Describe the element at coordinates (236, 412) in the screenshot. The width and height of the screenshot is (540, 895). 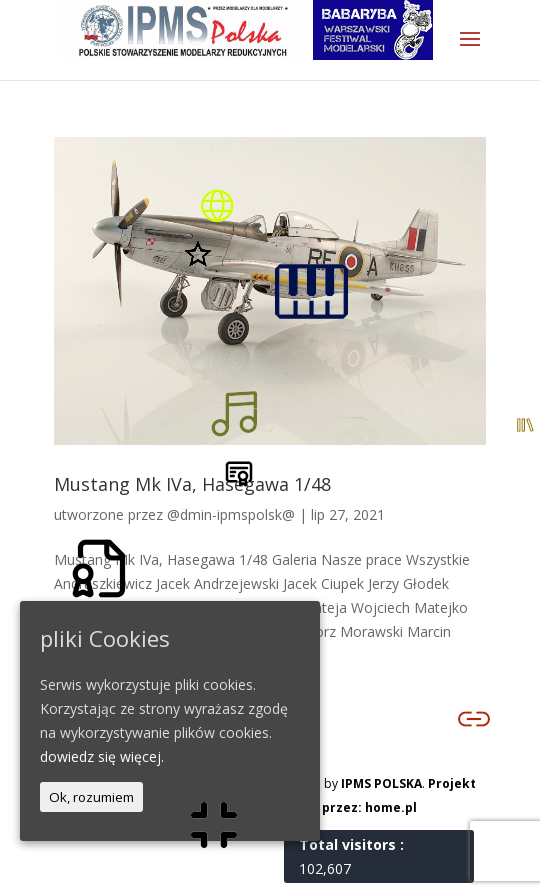
I see `access music files or audio content` at that location.